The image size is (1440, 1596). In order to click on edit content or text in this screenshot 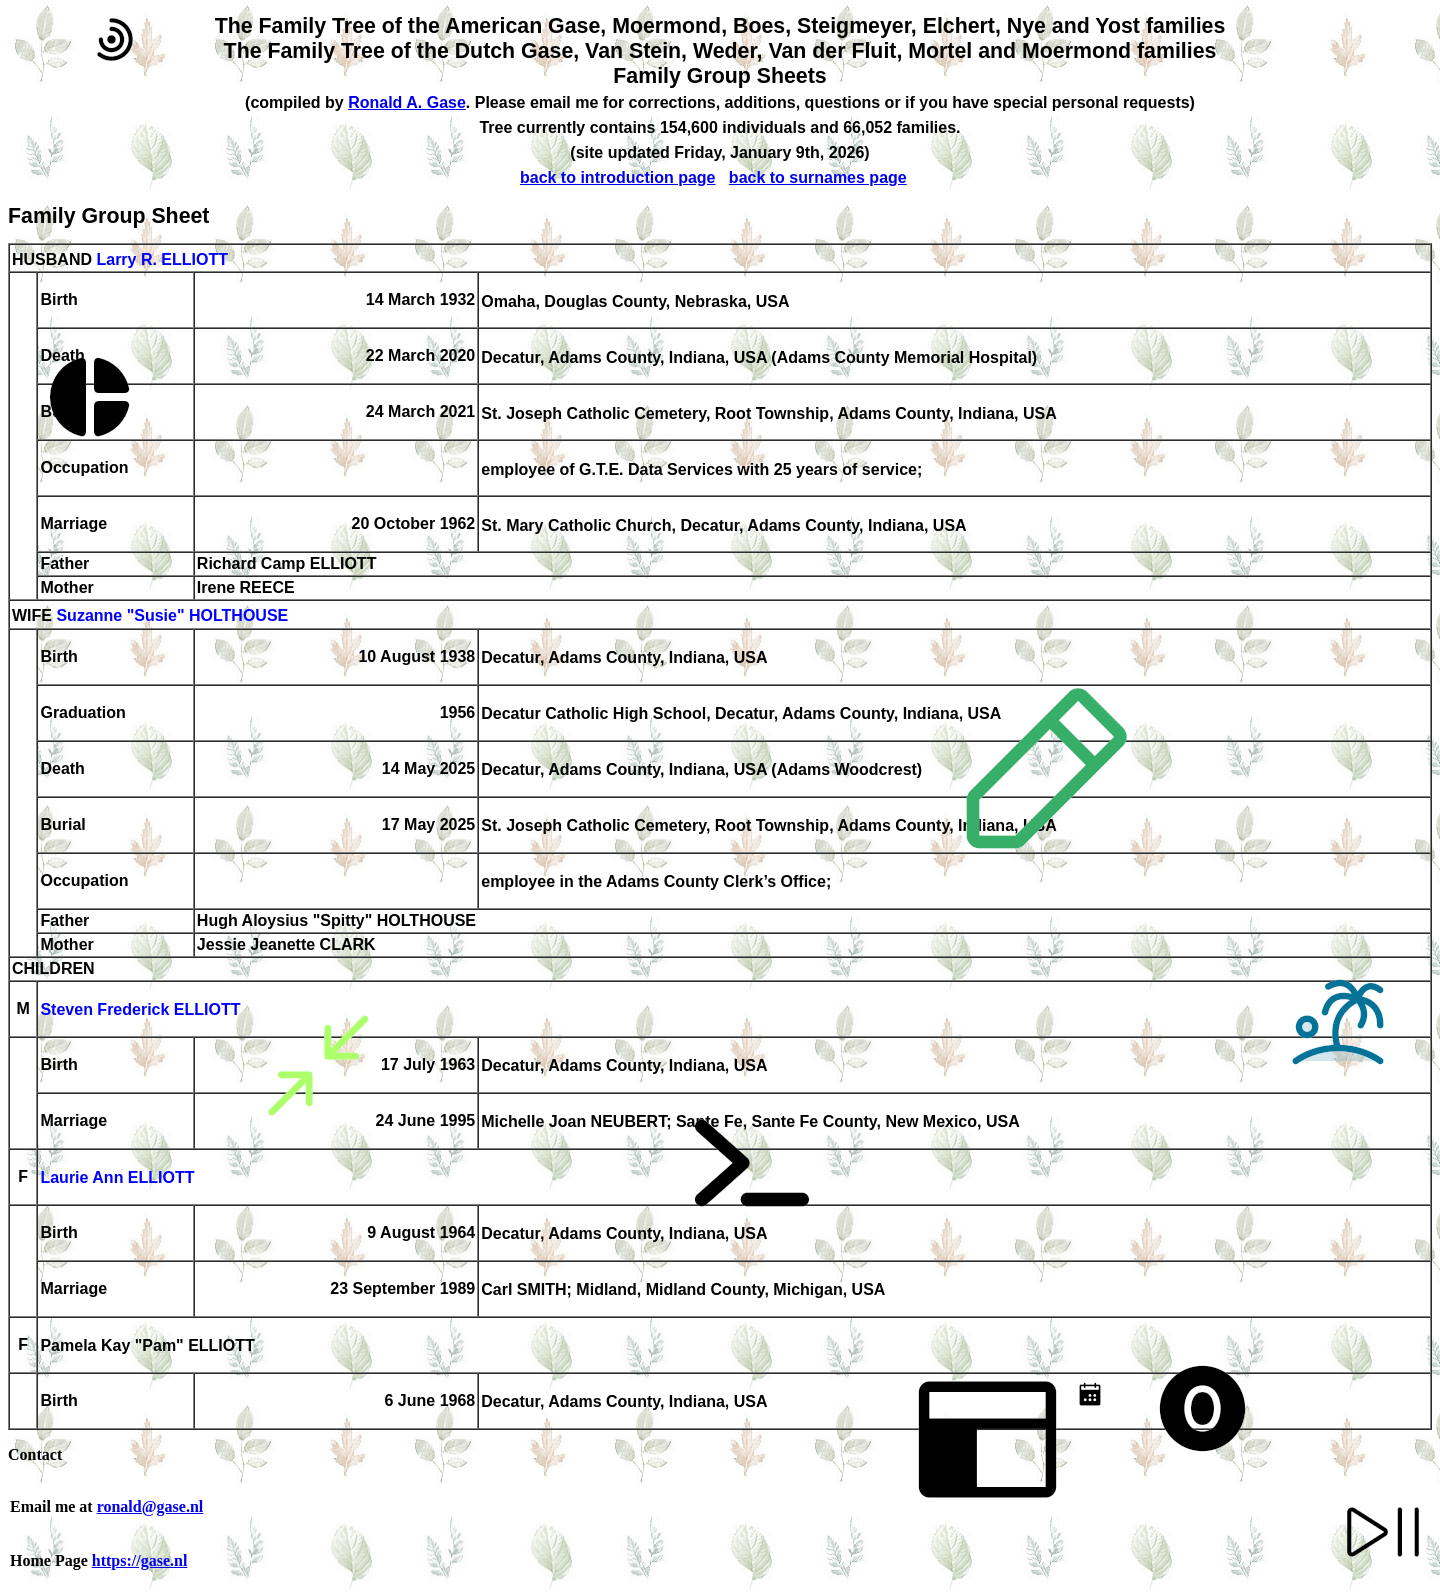, I will do `click(1043, 771)`.